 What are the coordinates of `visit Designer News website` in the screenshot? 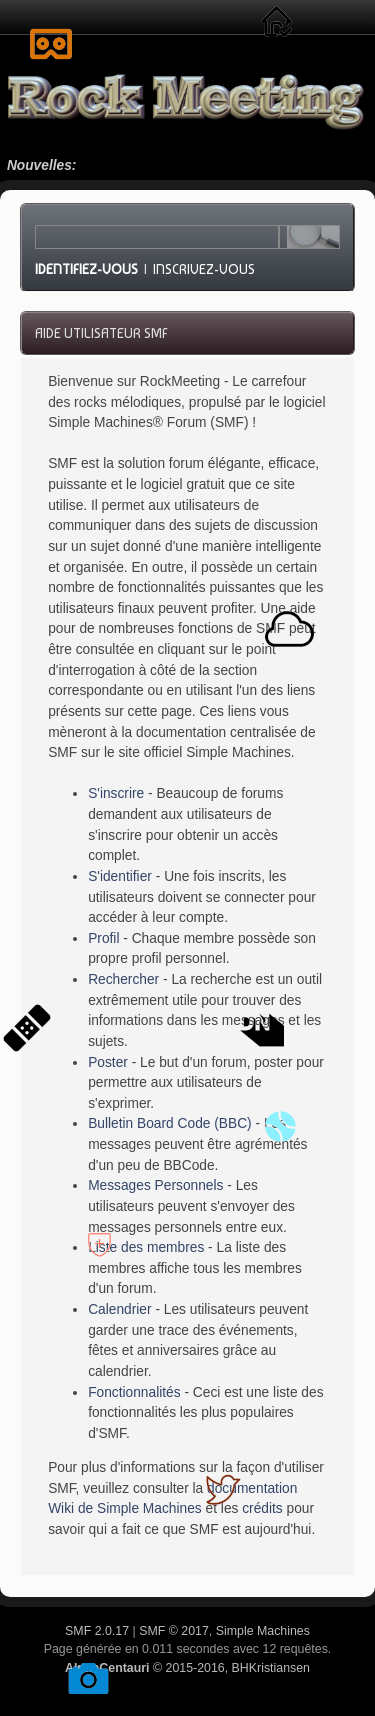 It's located at (262, 1030).